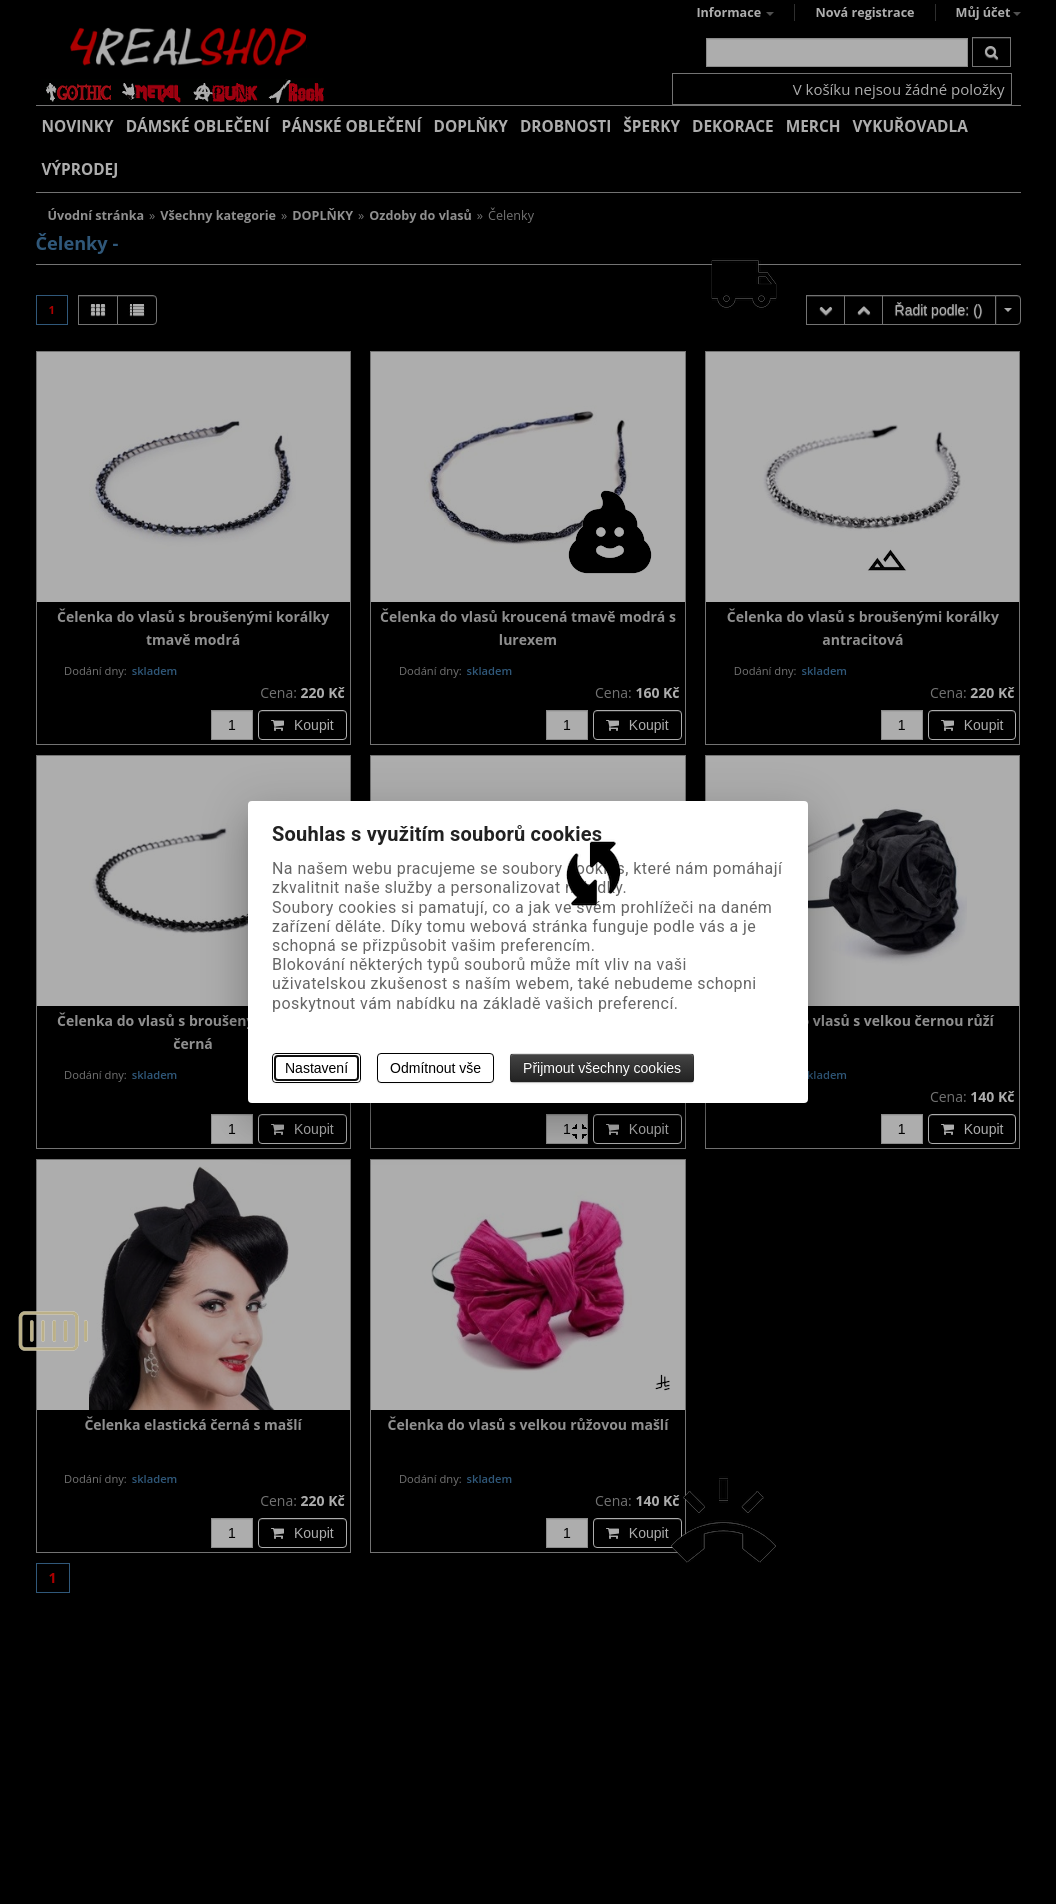  I want to click on indicates price or amount in Saudi riyals, so click(663, 1383).